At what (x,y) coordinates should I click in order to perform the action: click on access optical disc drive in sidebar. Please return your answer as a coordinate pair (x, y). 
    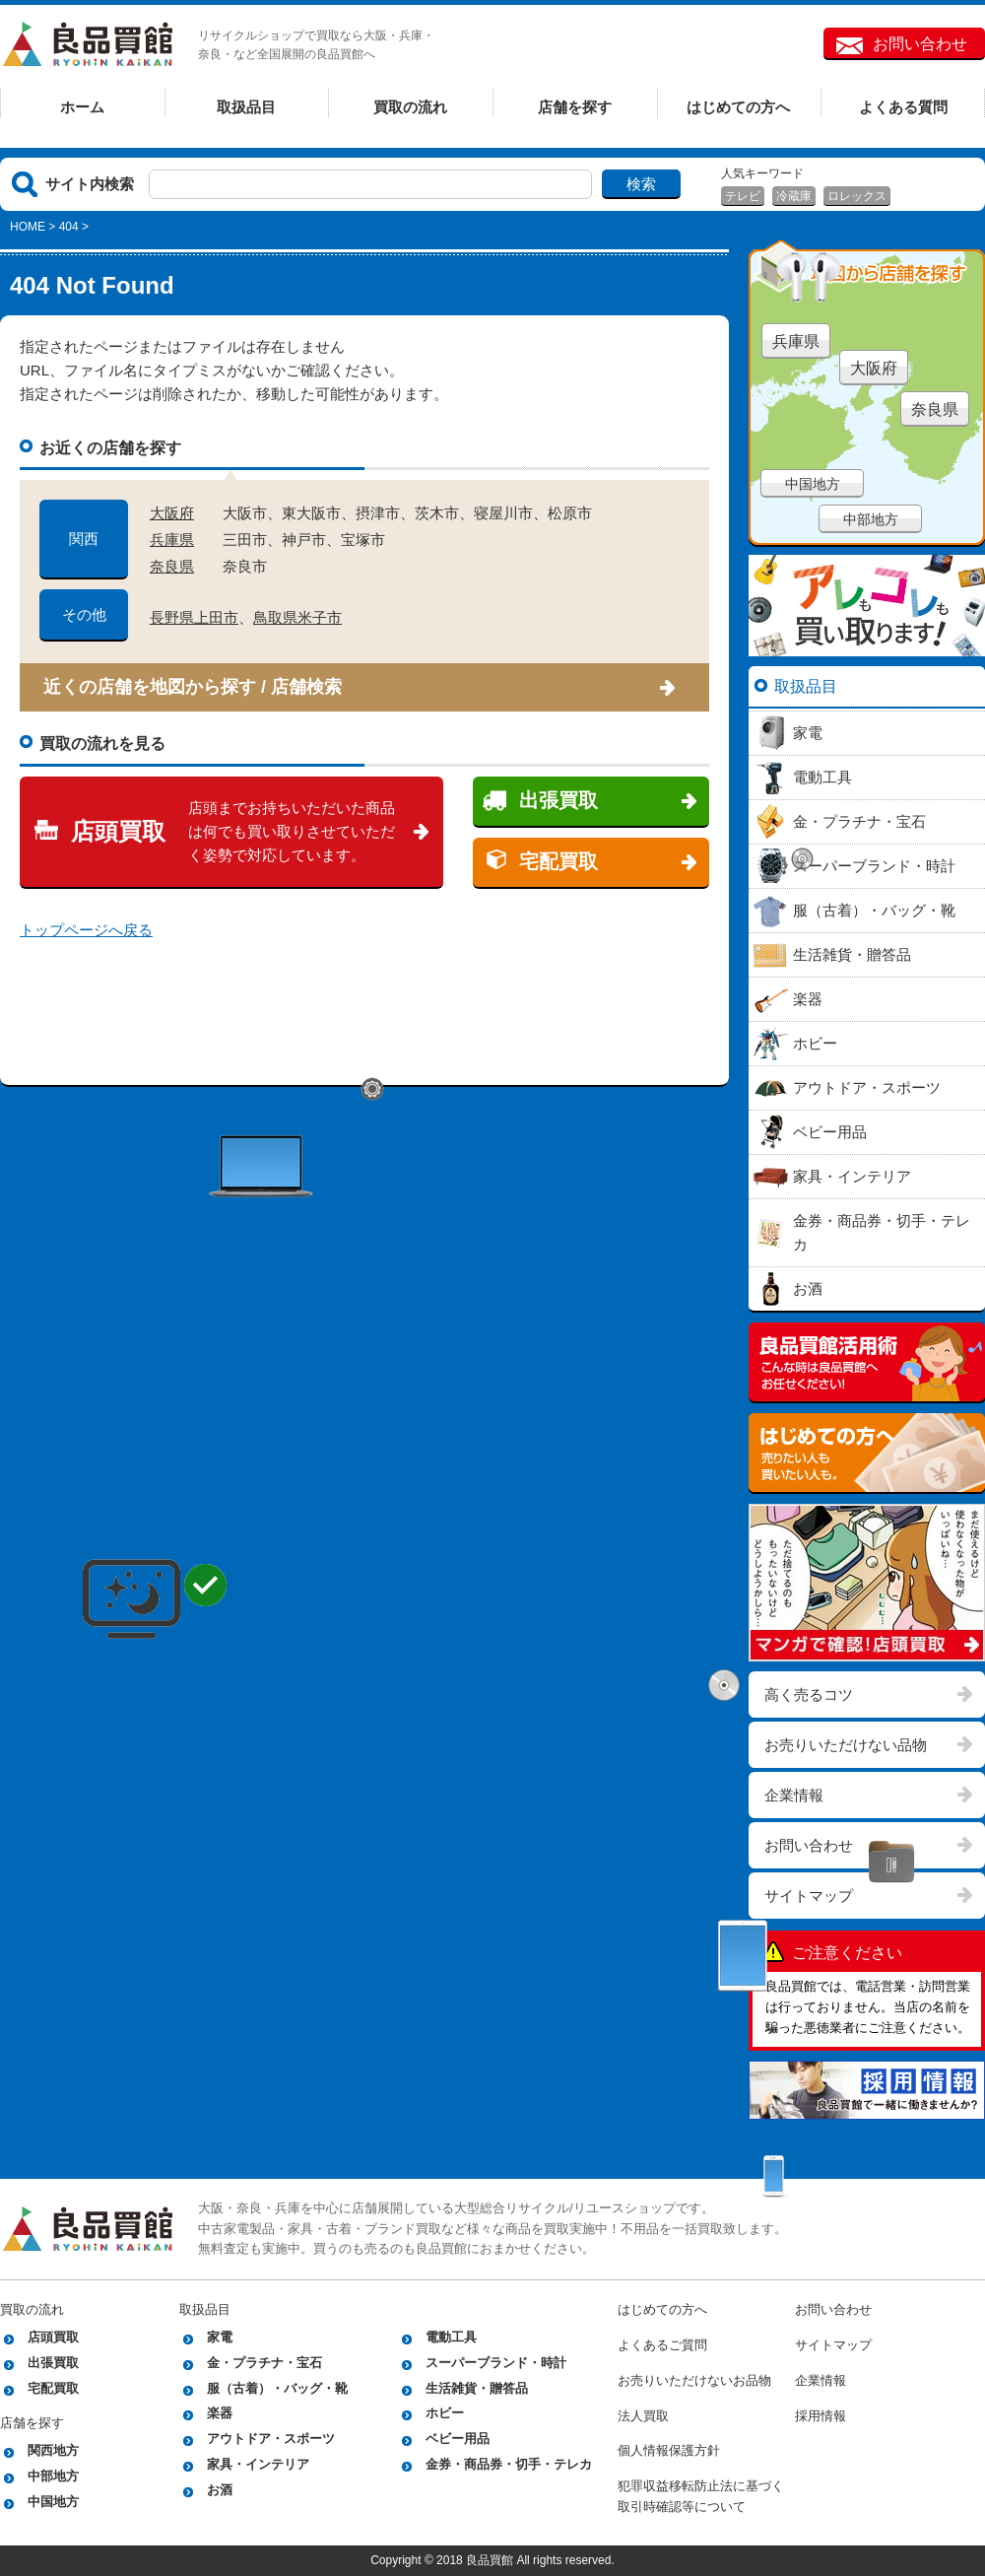
    Looking at the image, I should click on (802, 858).